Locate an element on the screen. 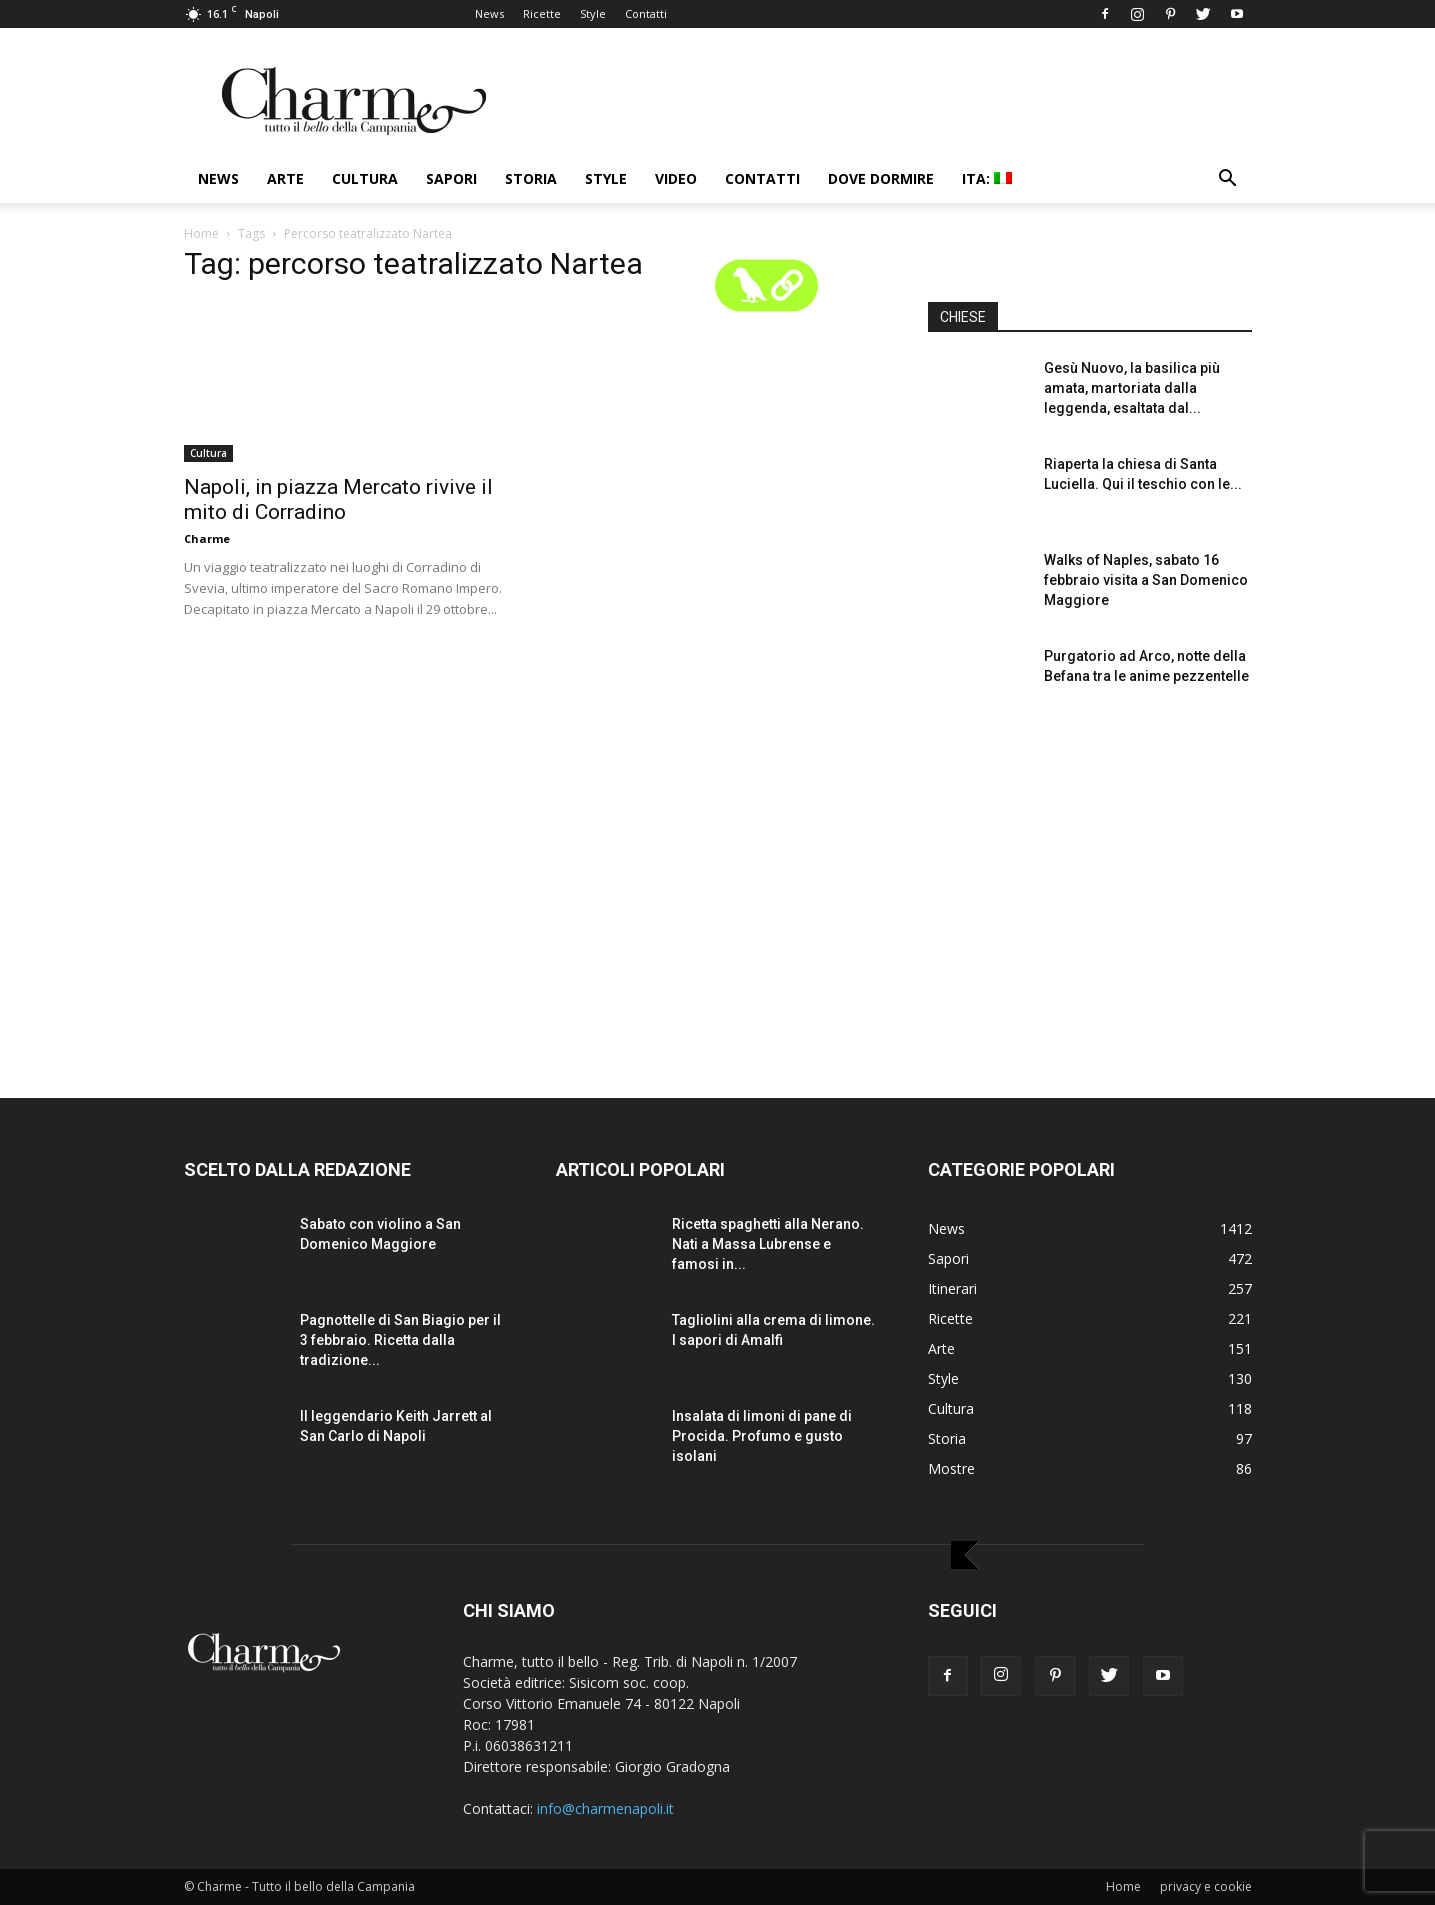 This screenshot has width=1435, height=1905. langchain official logo is located at coordinates (766, 285).